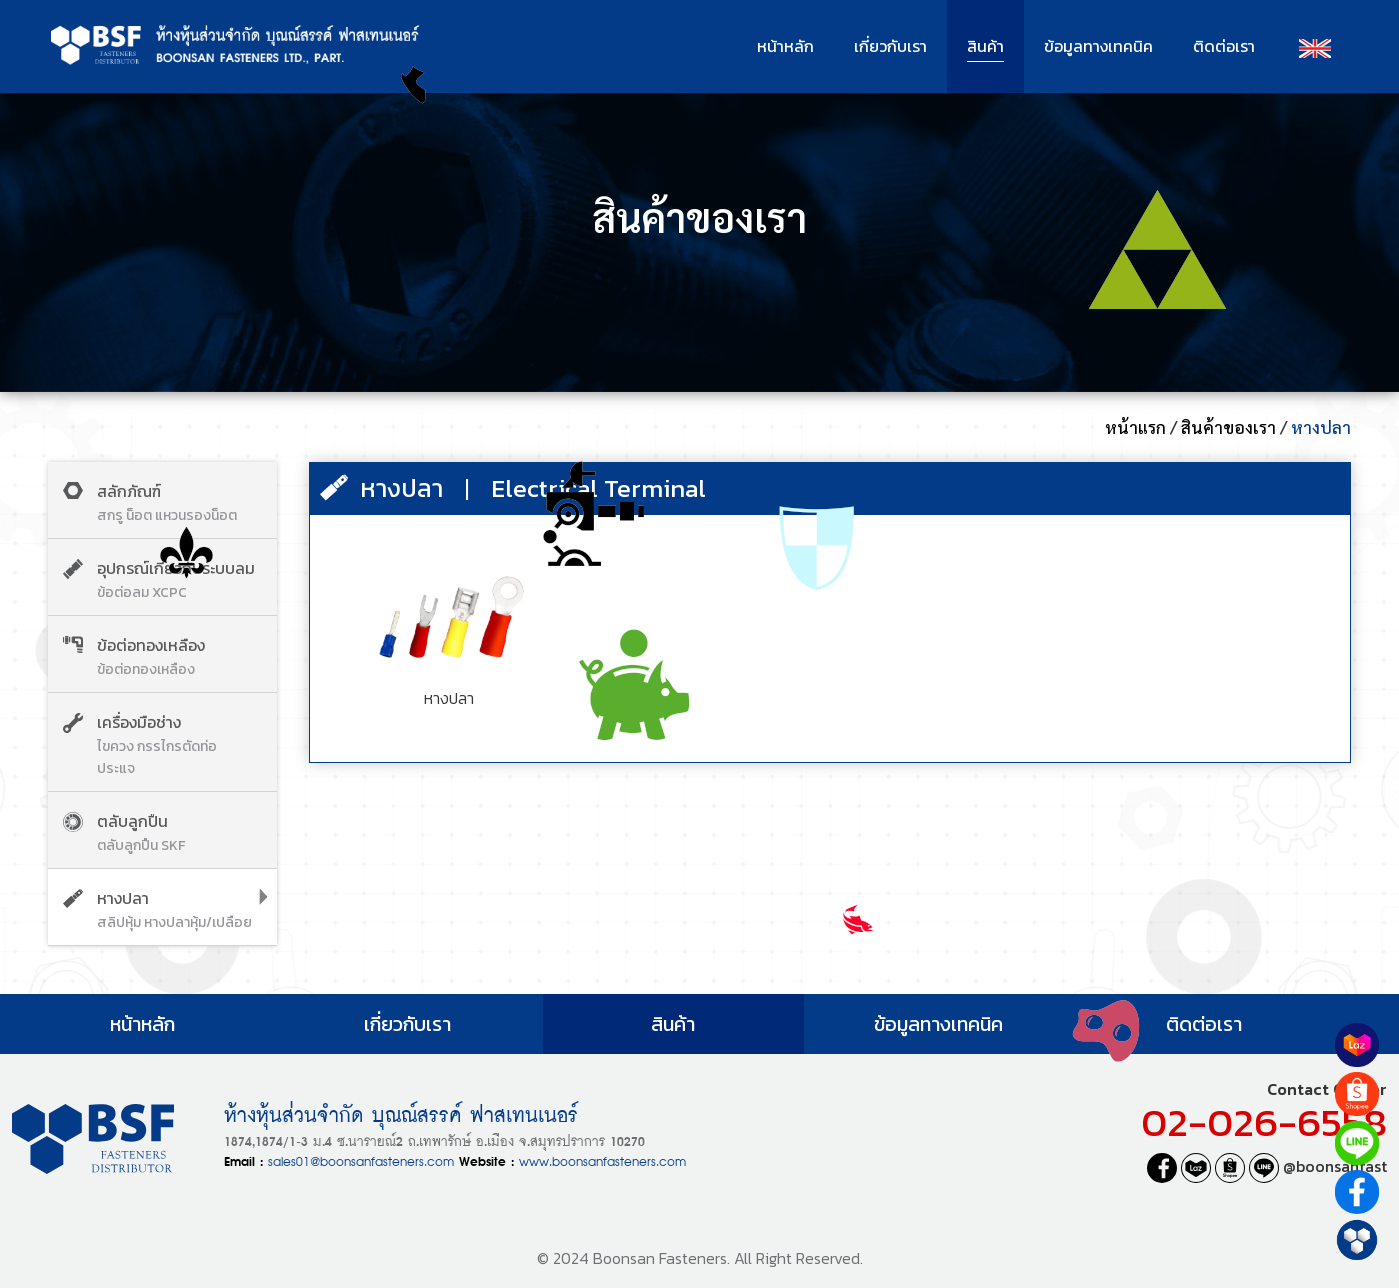  Describe the element at coordinates (816, 548) in the screenshot. I see `indicates verified or protected status` at that location.